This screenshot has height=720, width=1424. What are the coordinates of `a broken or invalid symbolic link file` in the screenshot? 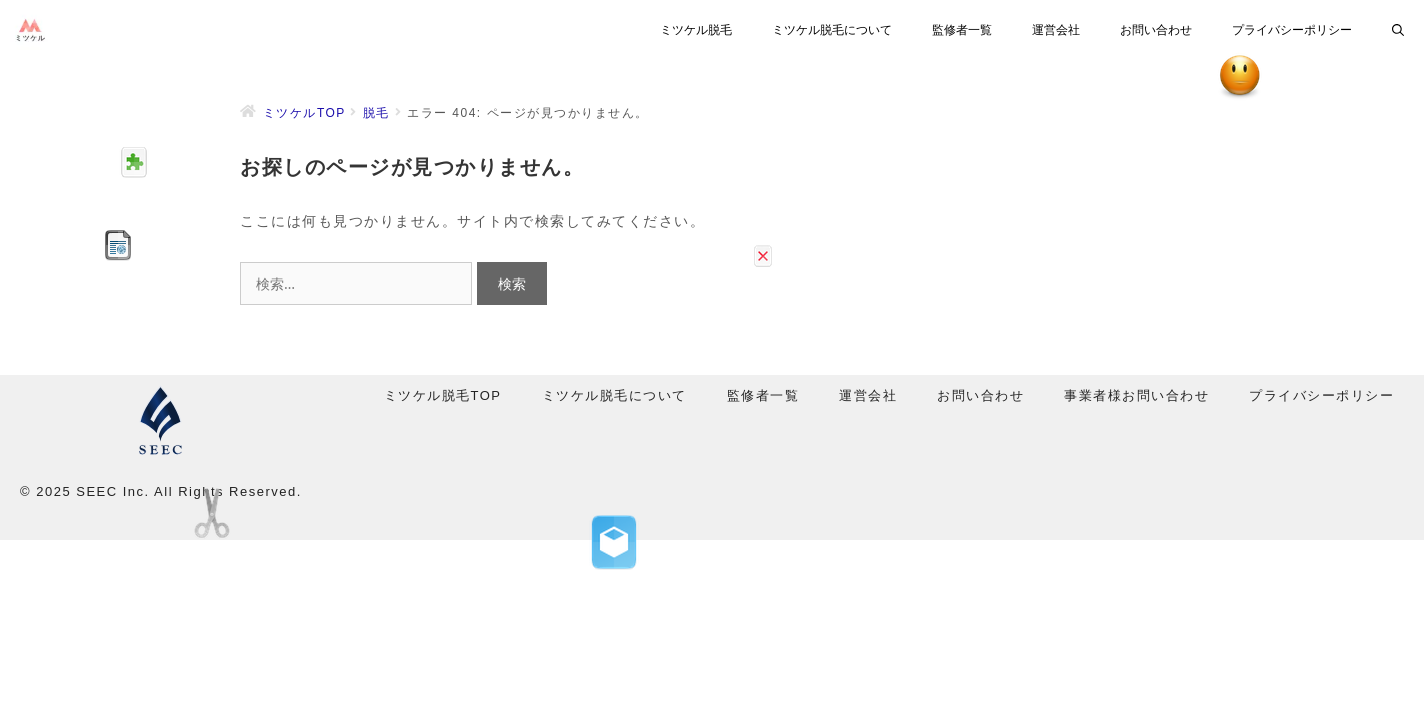 It's located at (763, 256).